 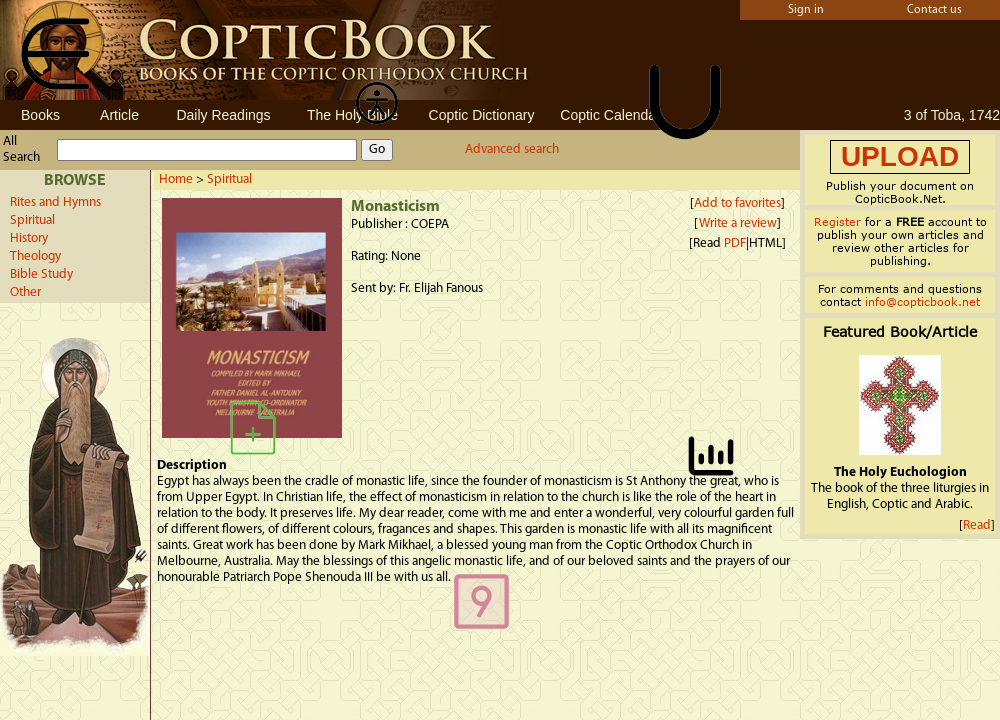 I want to click on view analytics or statistics, so click(x=711, y=456).